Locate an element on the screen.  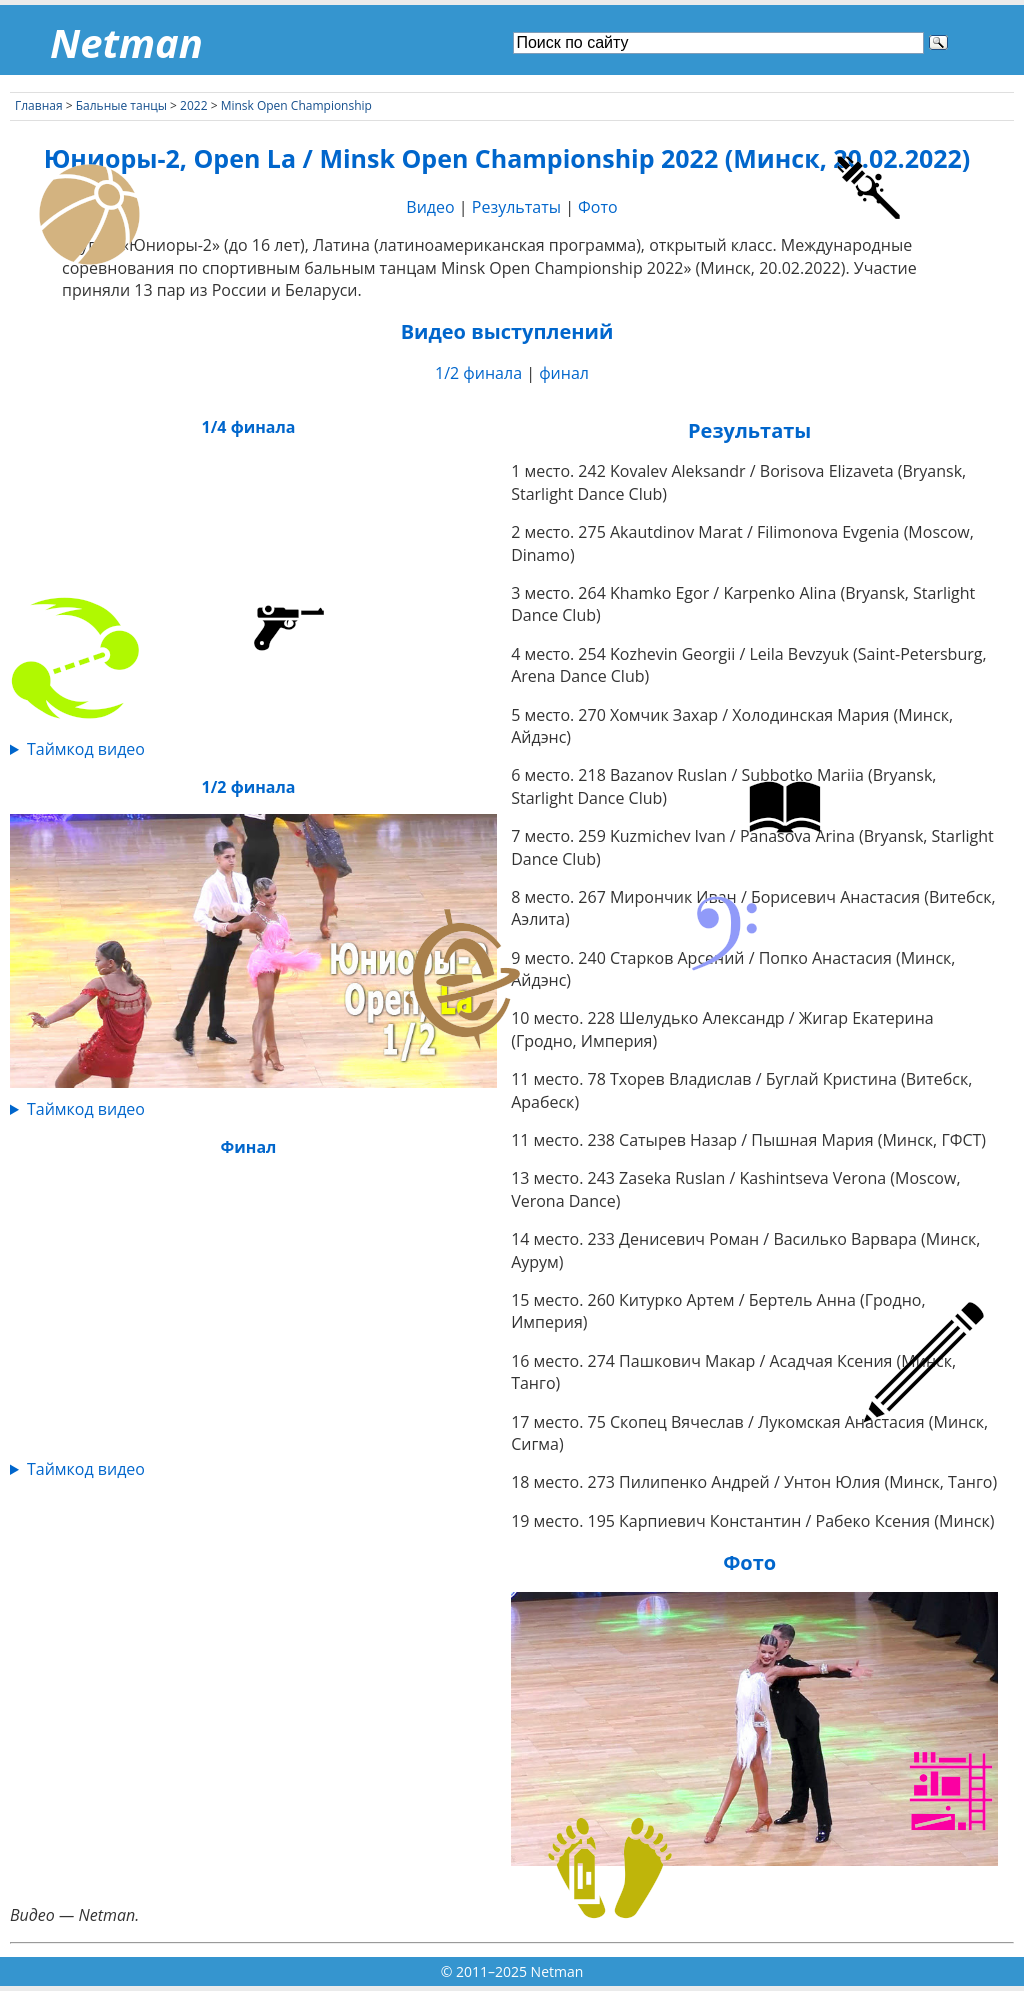
edit or modify content is located at coordinates (923, 1362).